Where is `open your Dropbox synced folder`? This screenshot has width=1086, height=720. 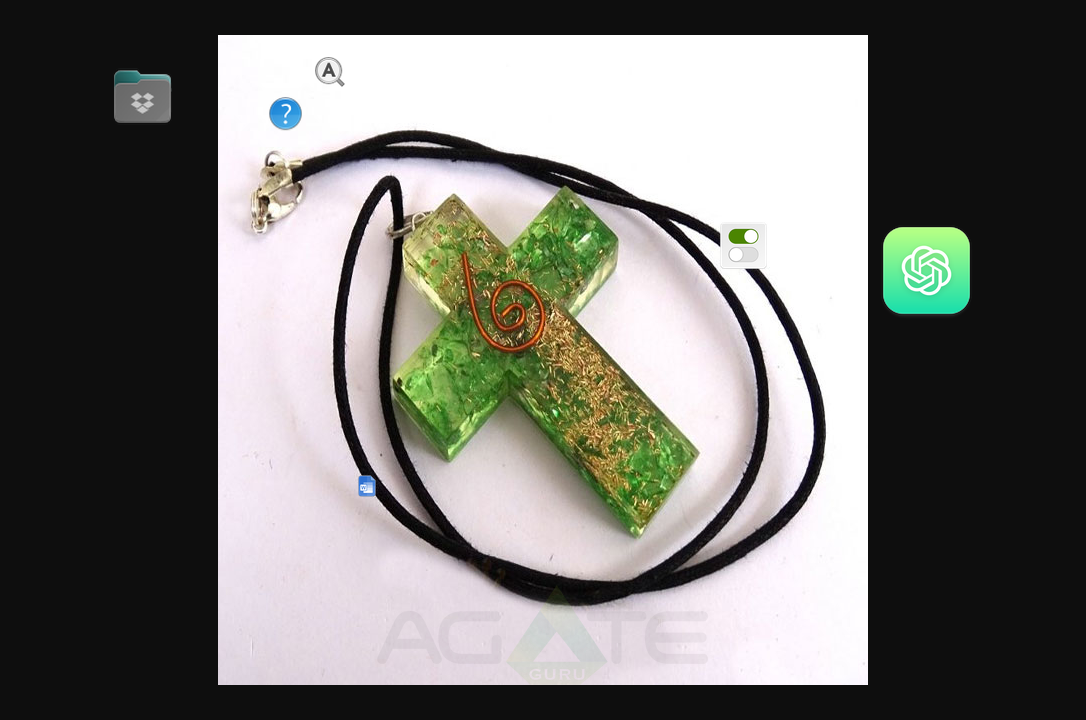
open your Dropbox synced folder is located at coordinates (142, 96).